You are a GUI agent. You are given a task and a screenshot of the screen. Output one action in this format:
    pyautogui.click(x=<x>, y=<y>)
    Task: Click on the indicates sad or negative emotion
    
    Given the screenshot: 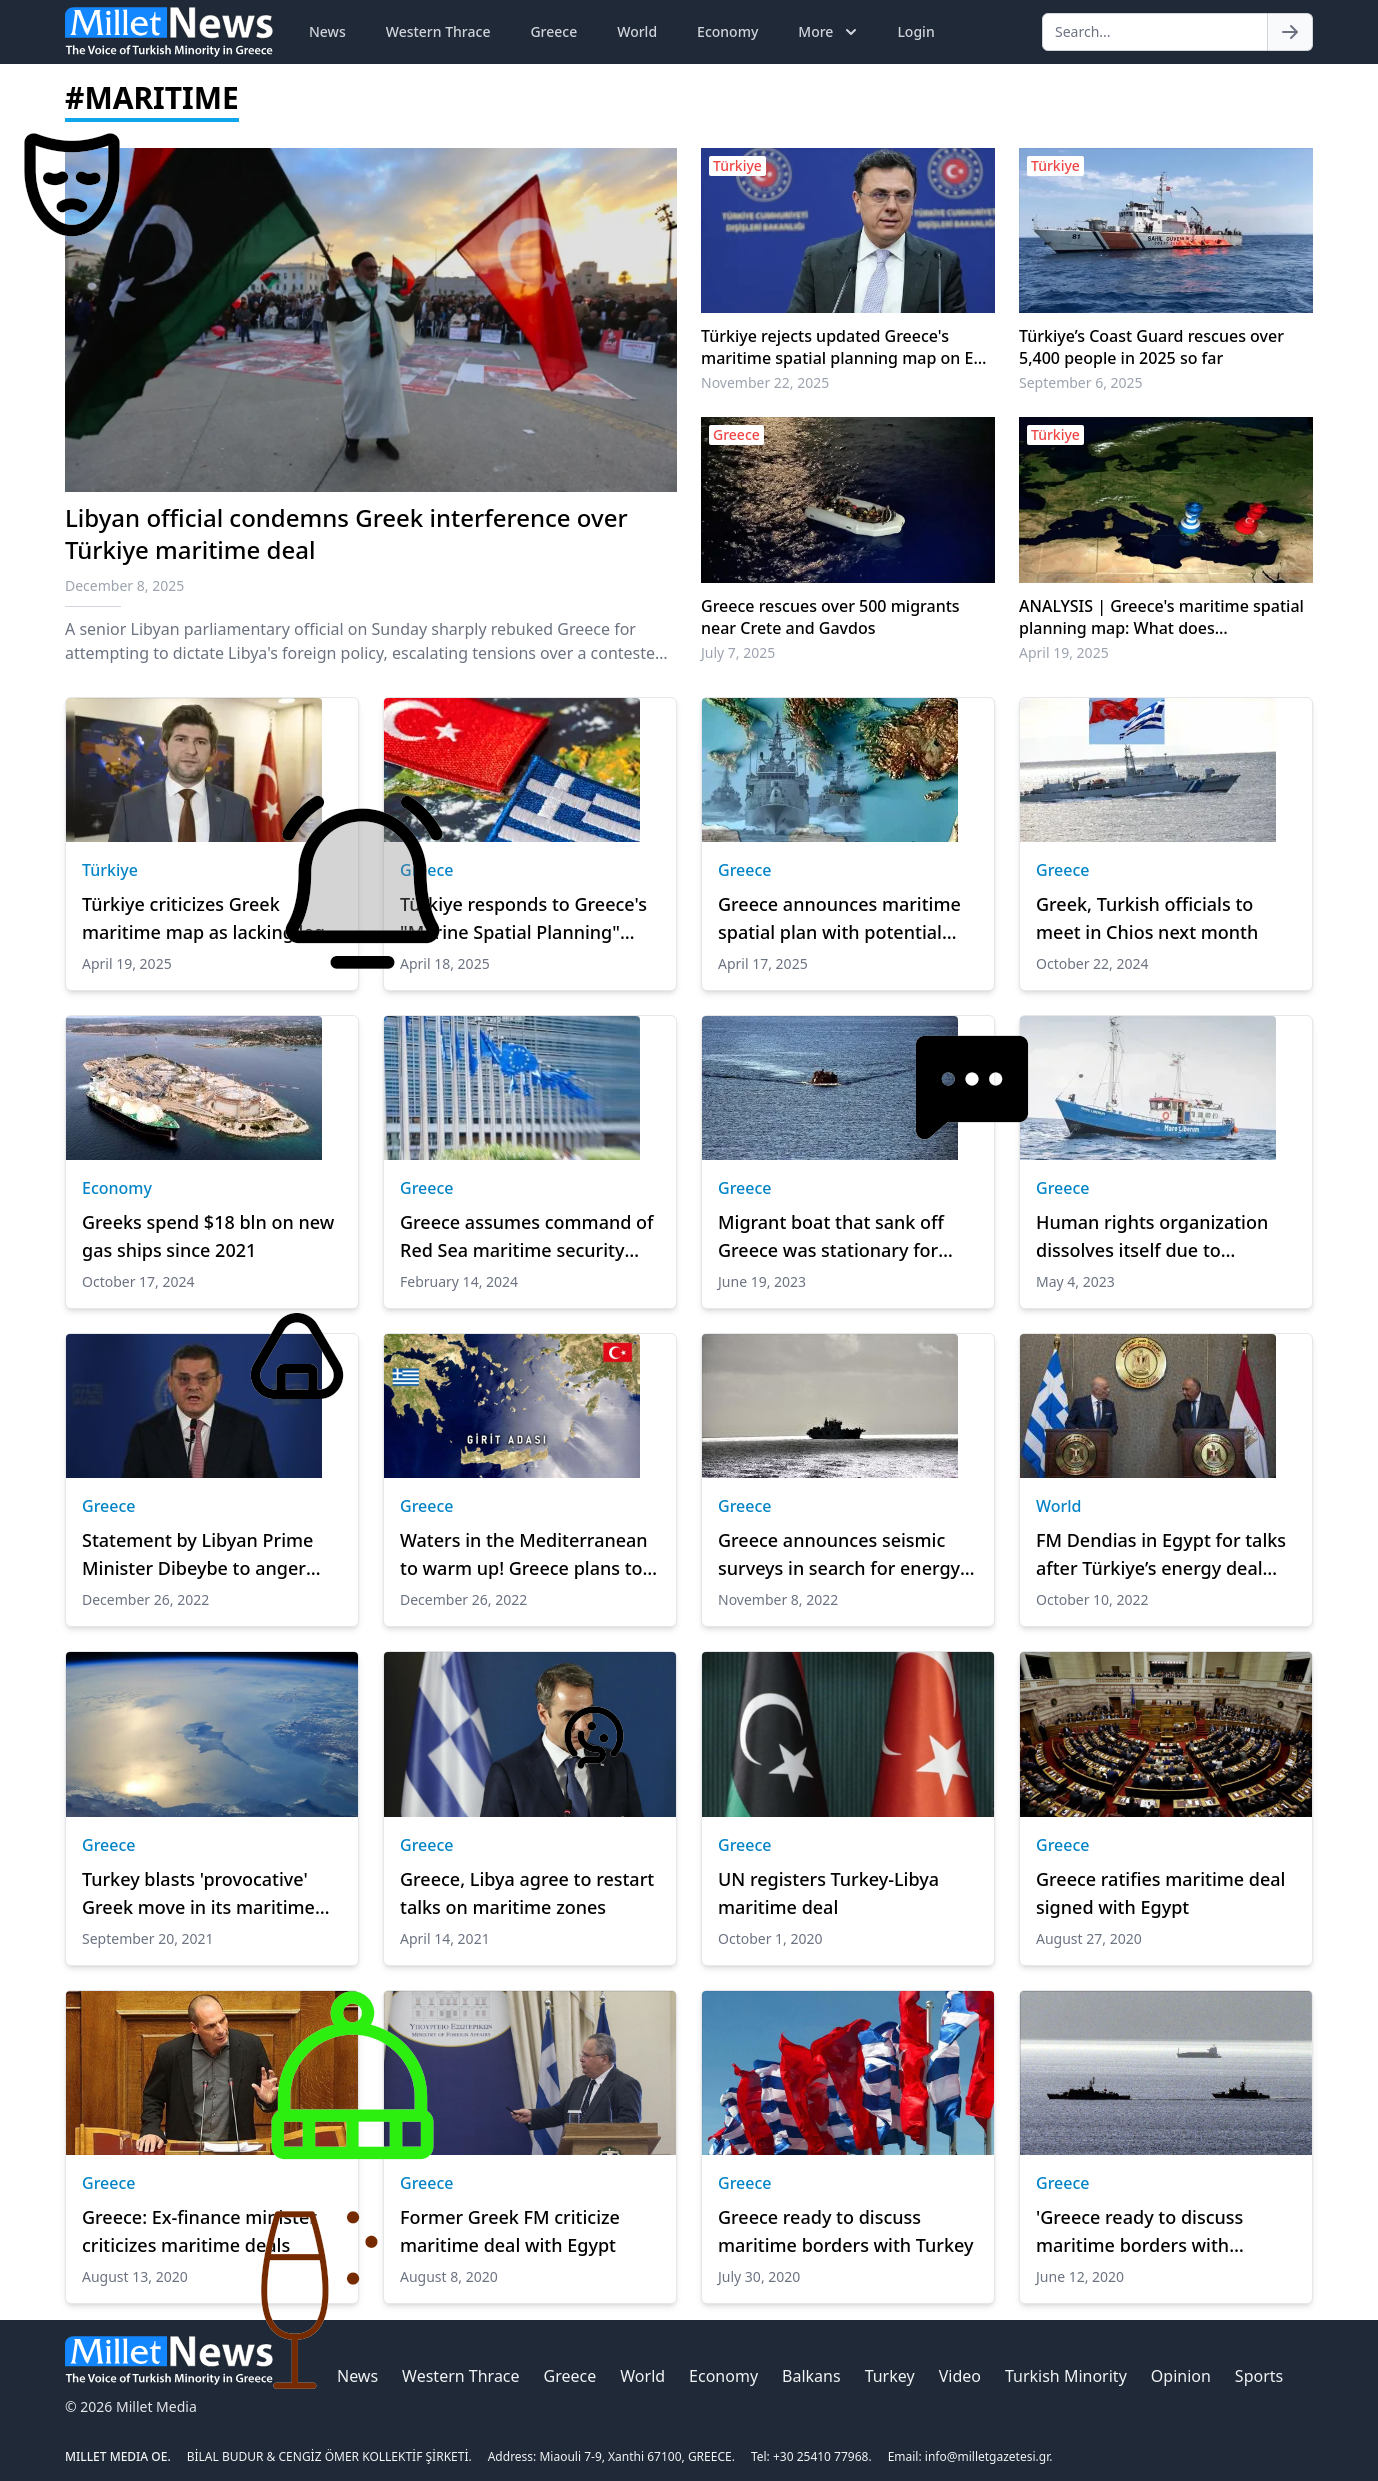 What is the action you would take?
    pyautogui.click(x=72, y=181)
    